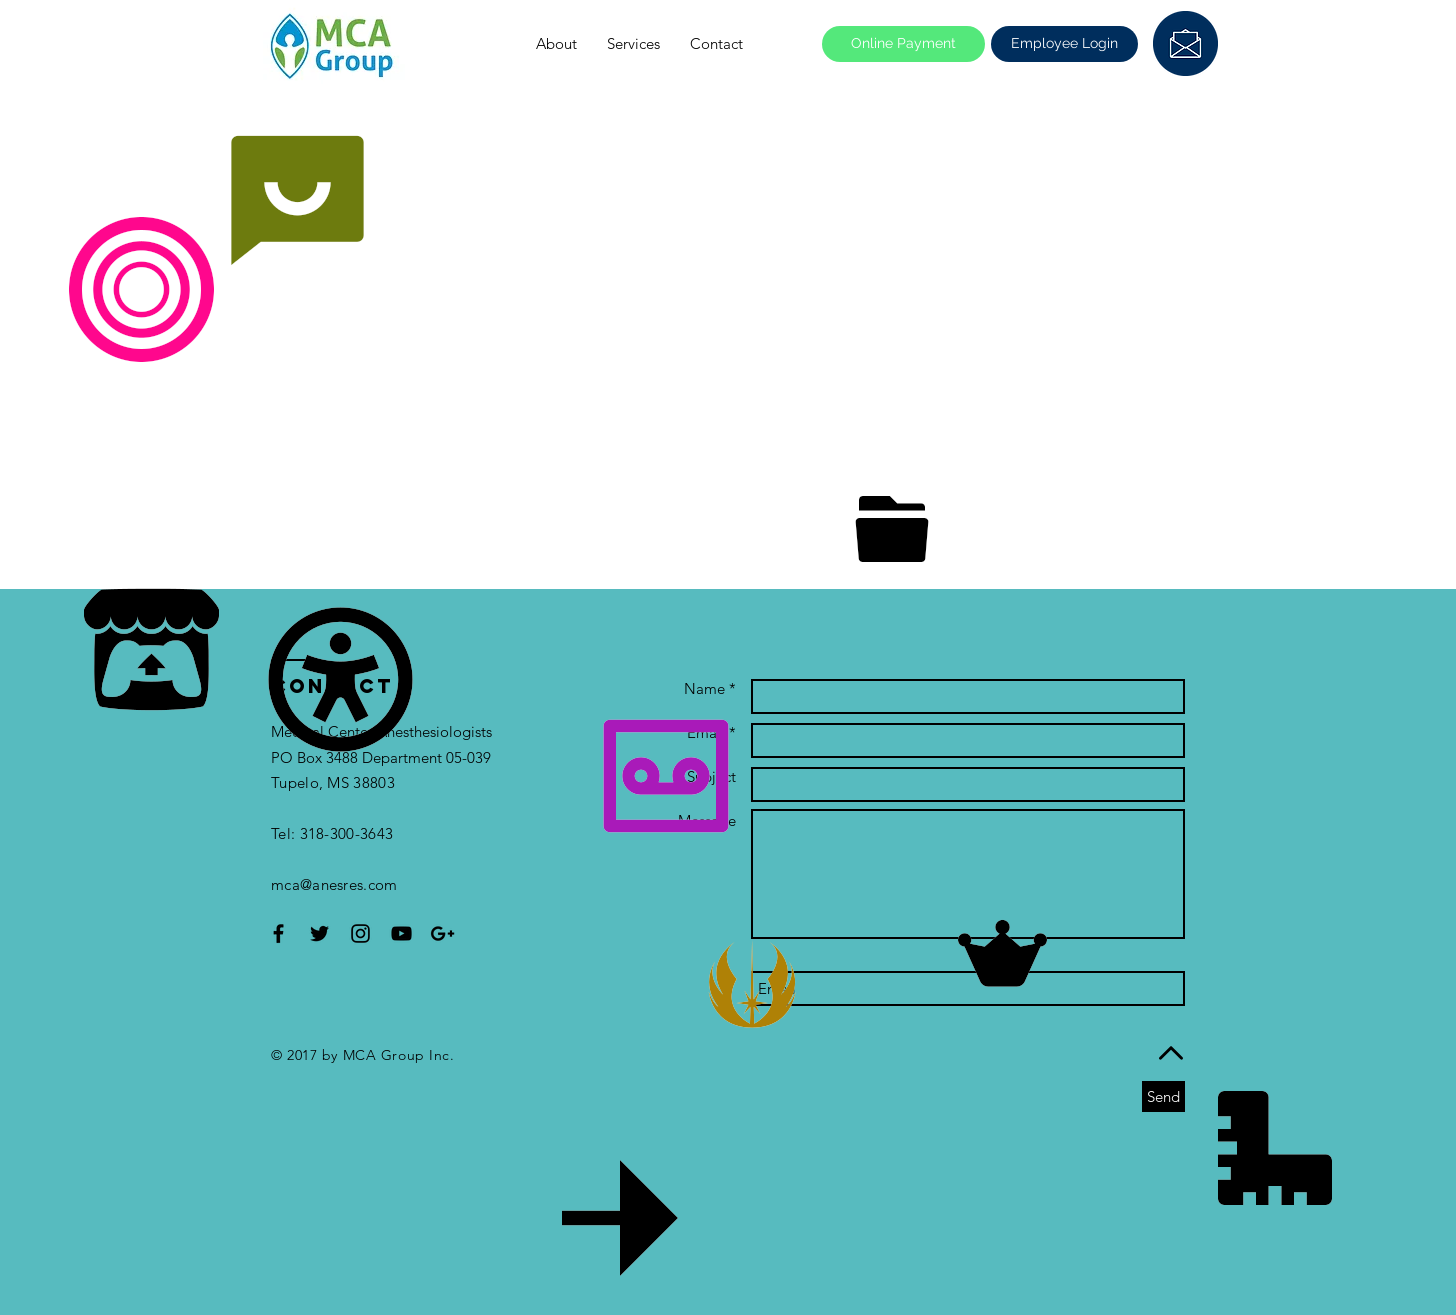 The height and width of the screenshot is (1315, 1456). I want to click on web awesome brand logo, so click(1002, 955).